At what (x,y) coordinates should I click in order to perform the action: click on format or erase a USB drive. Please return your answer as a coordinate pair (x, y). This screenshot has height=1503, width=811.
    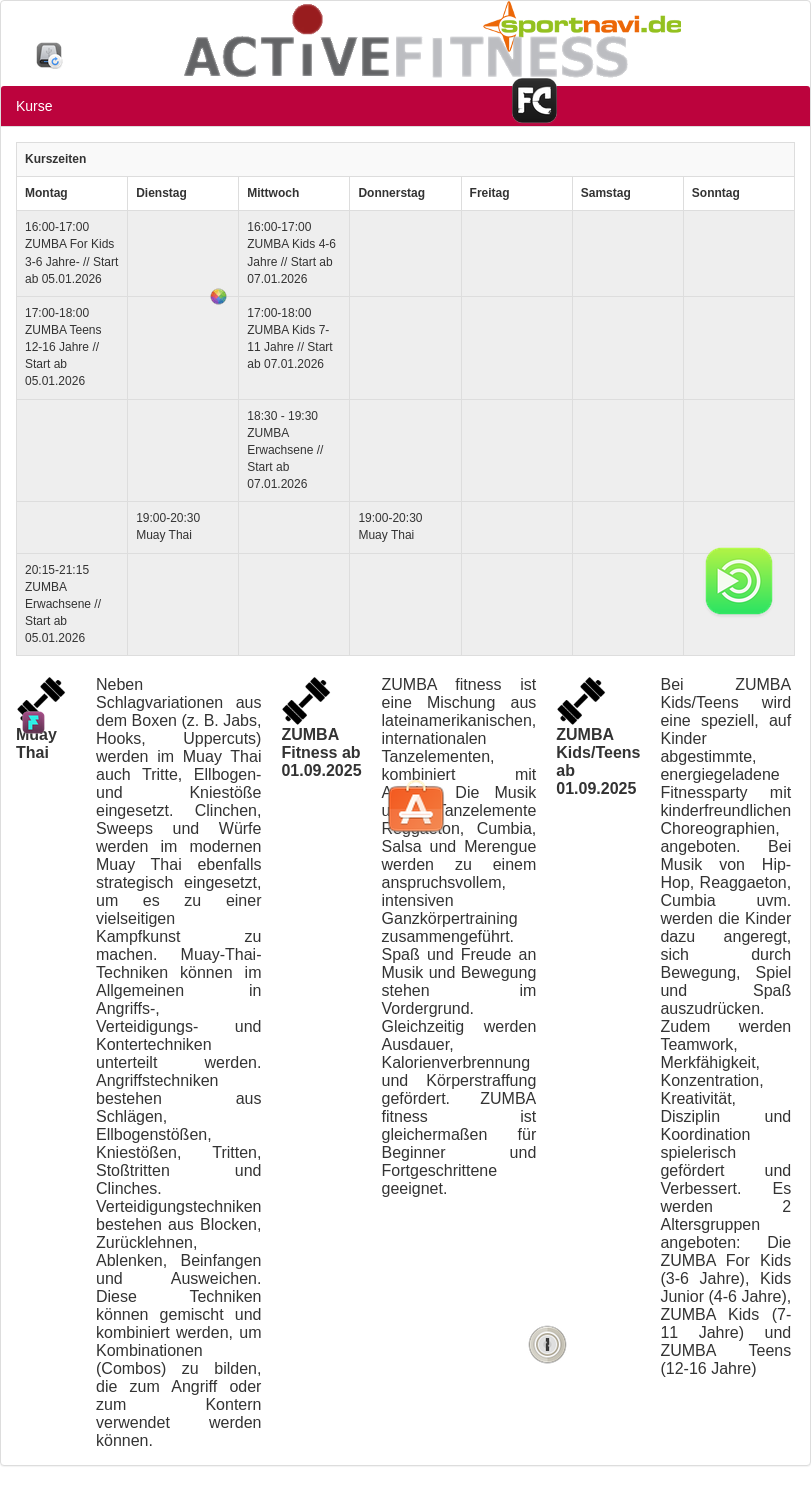
    Looking at the image, I should click on (49, 55).